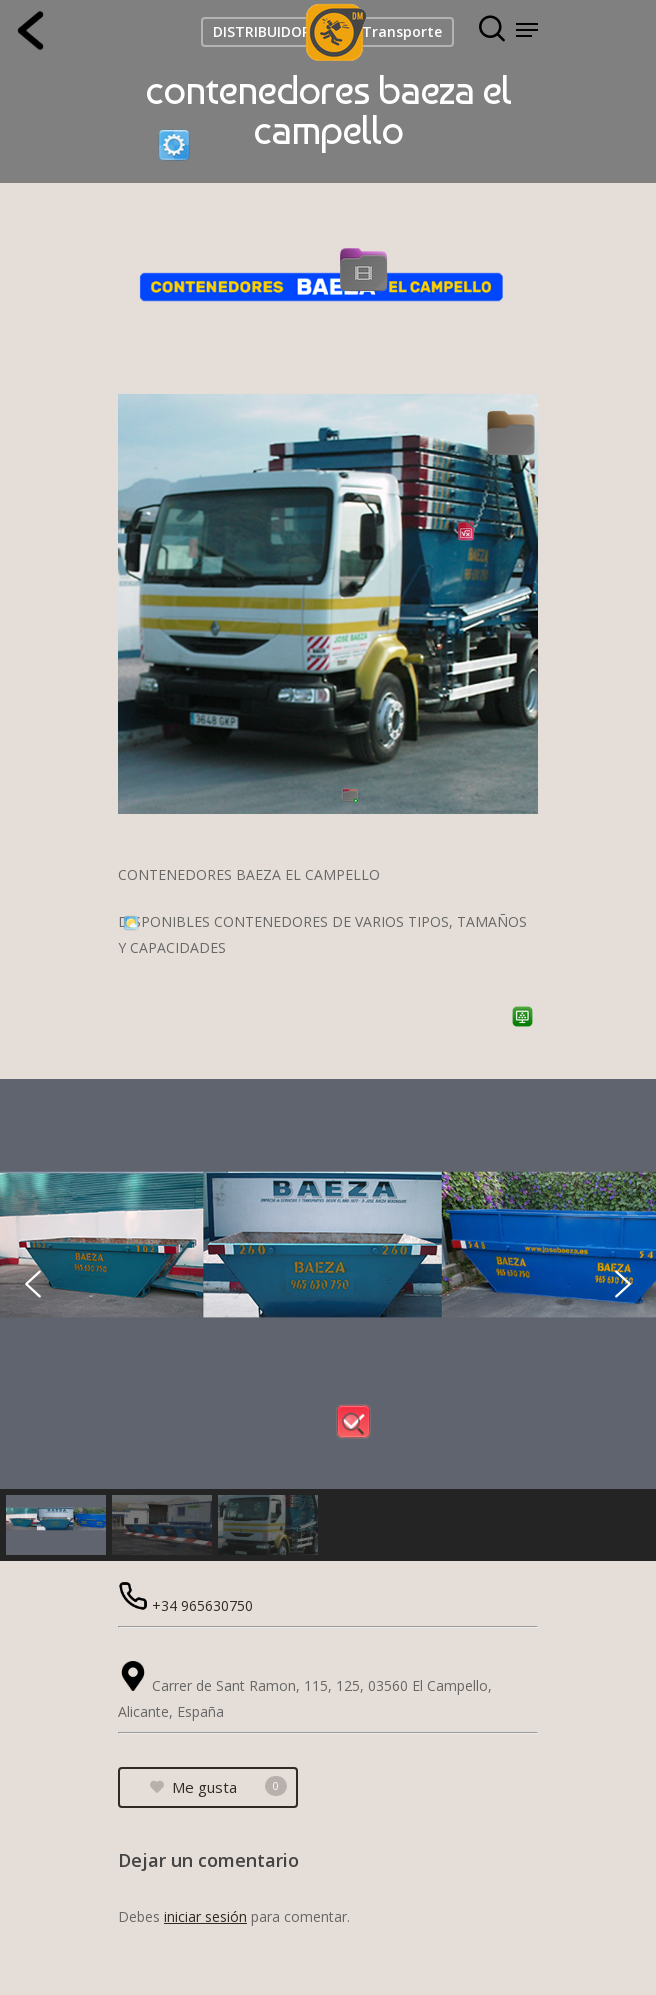 The image size is (656, 1995). Describe the element at coordinates (334, 32) in the screenshot. I see `launch half-life 2: deathmatch` at that location.